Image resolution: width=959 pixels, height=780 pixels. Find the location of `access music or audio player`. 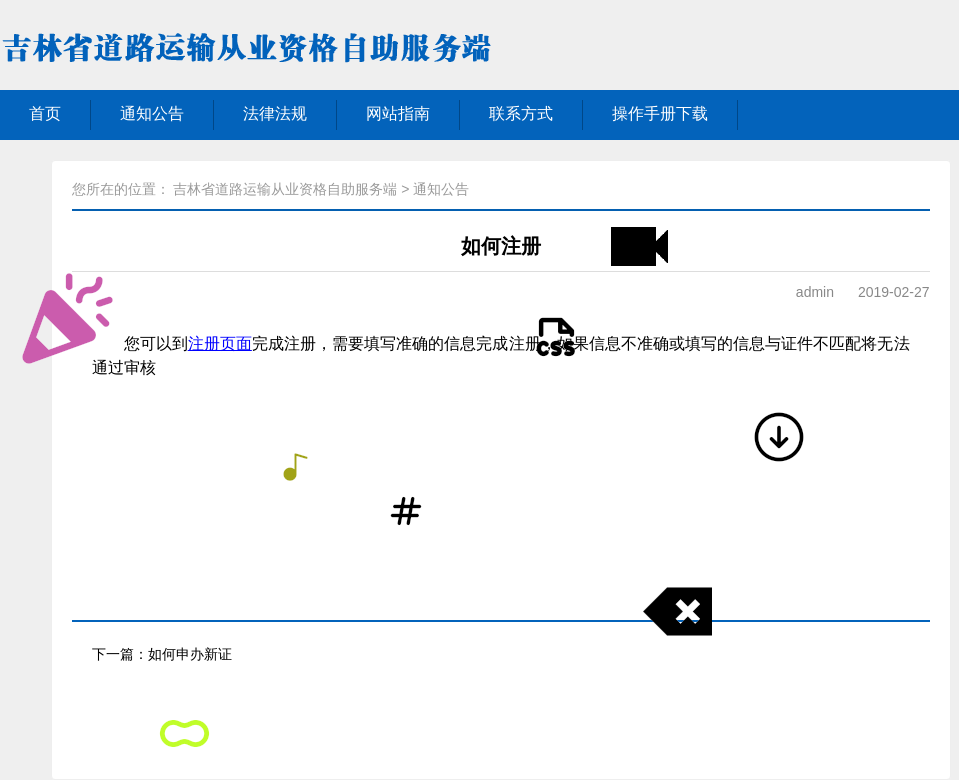

access music or audio player is located at coordinates (295, 466).